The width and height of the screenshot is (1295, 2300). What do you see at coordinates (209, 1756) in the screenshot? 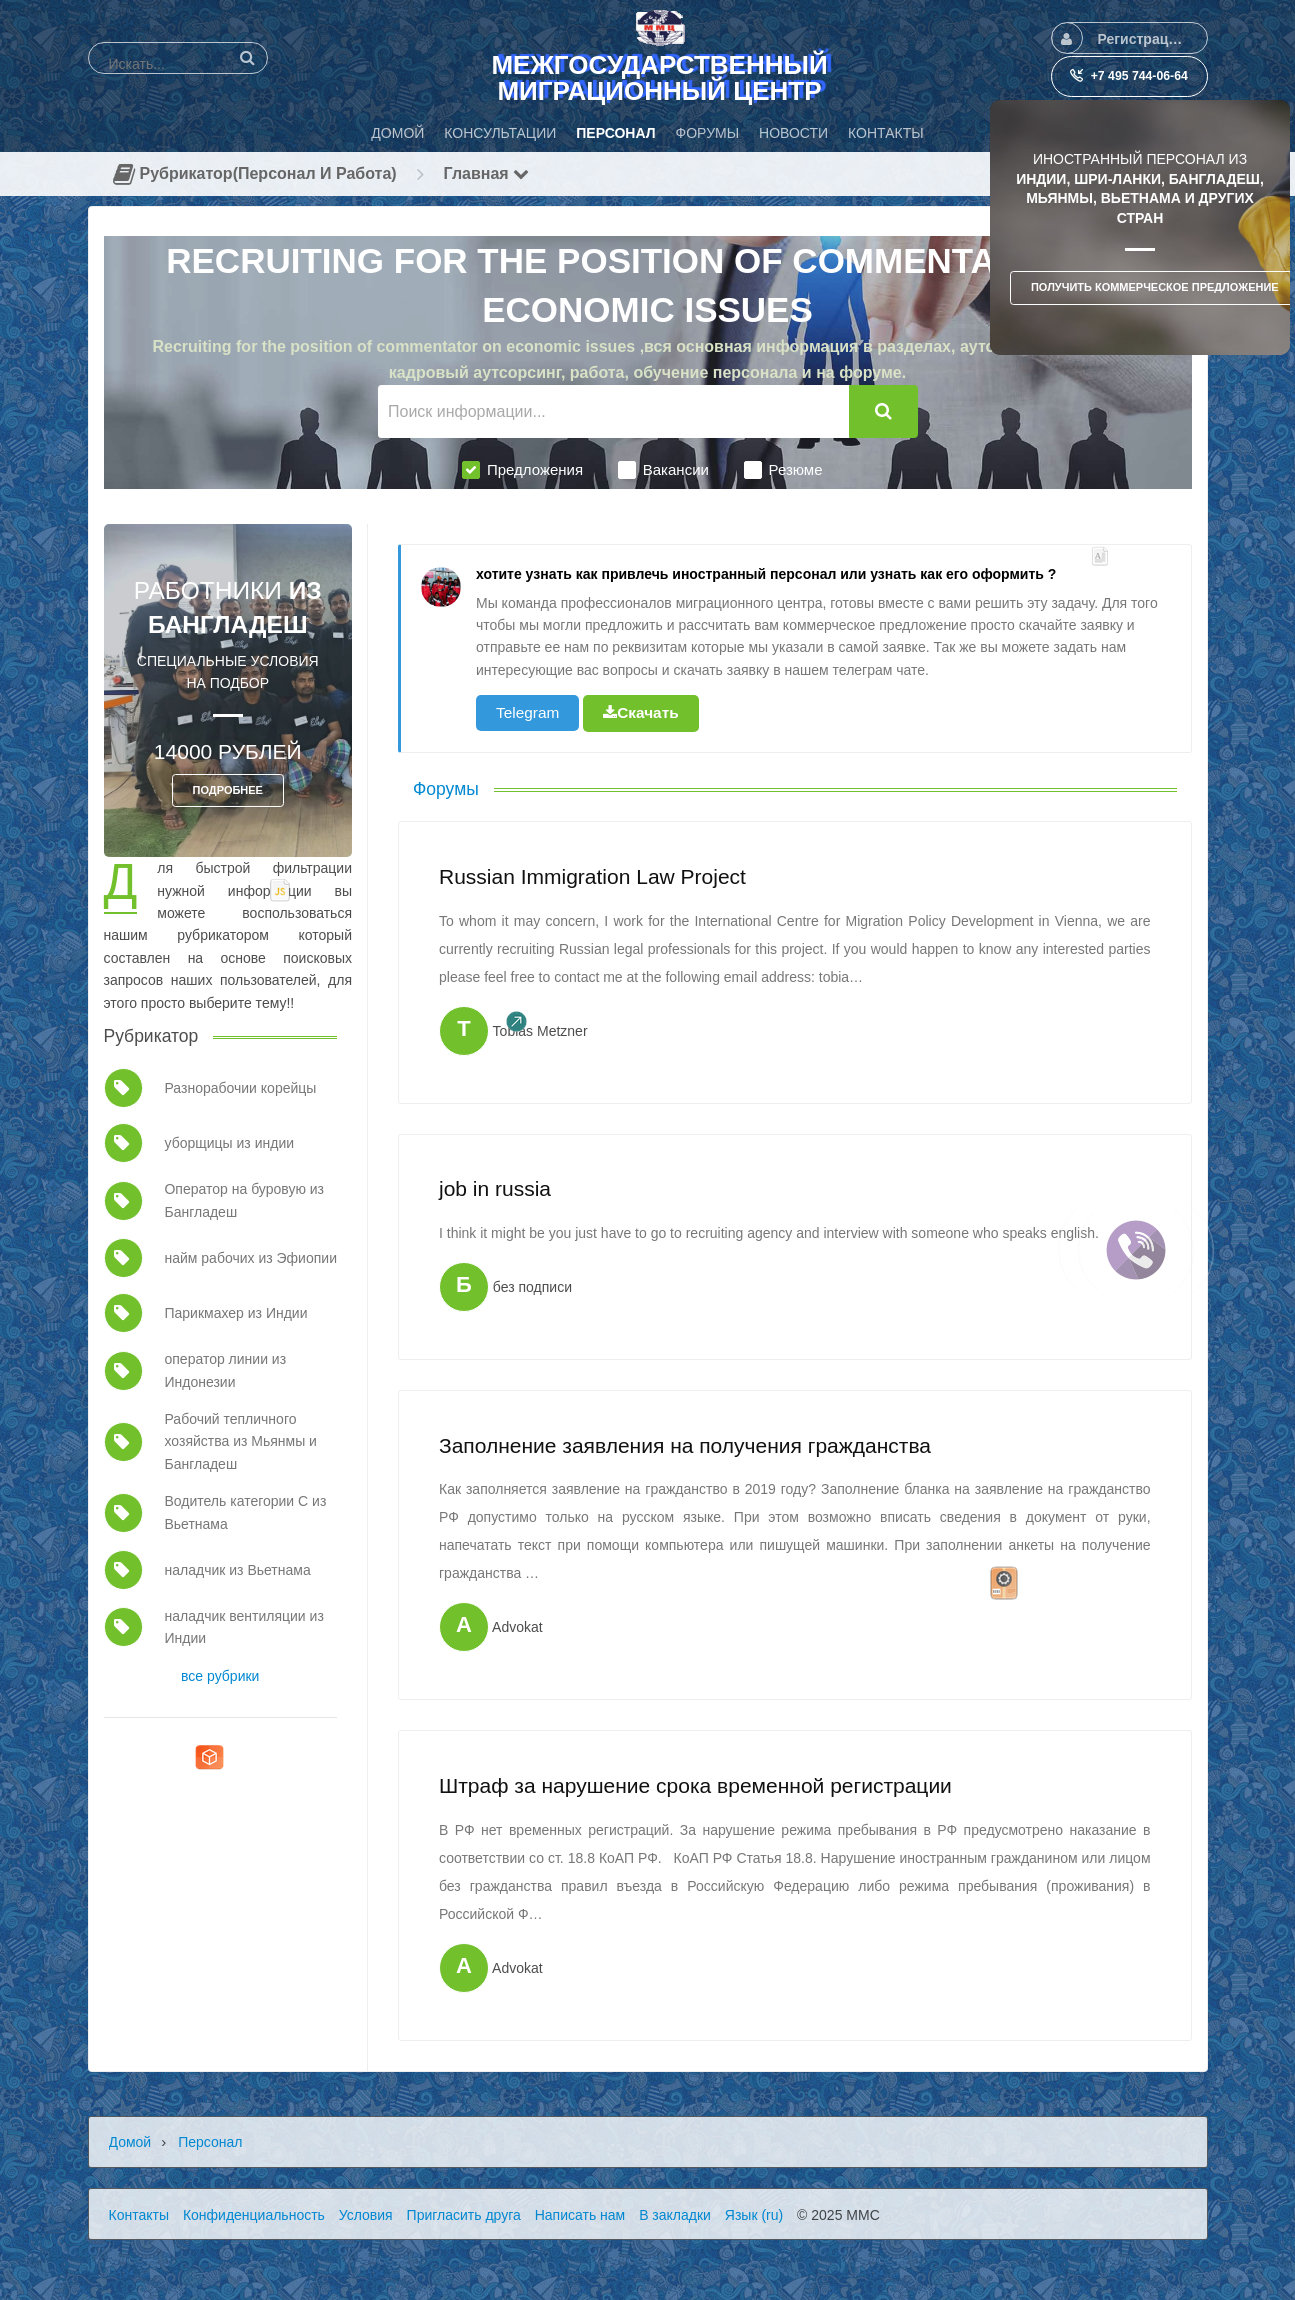
I see `open a 3D model file in STL format` at bounding box center [209, 1756].